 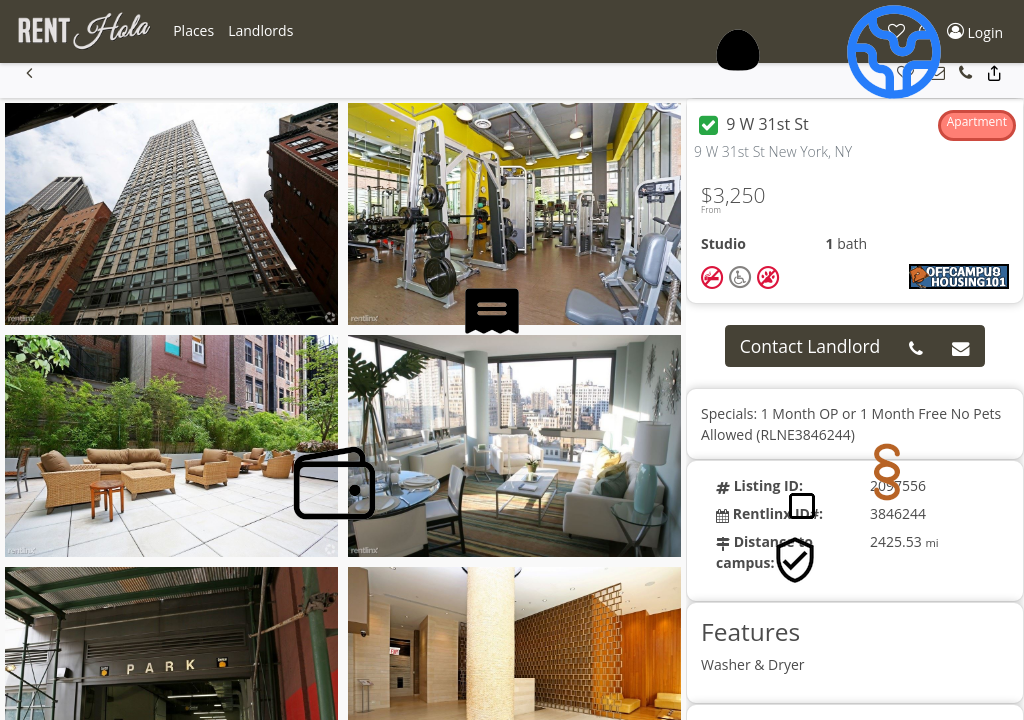 I want to click on decorative blob shape element, so click(x=738, y=49).